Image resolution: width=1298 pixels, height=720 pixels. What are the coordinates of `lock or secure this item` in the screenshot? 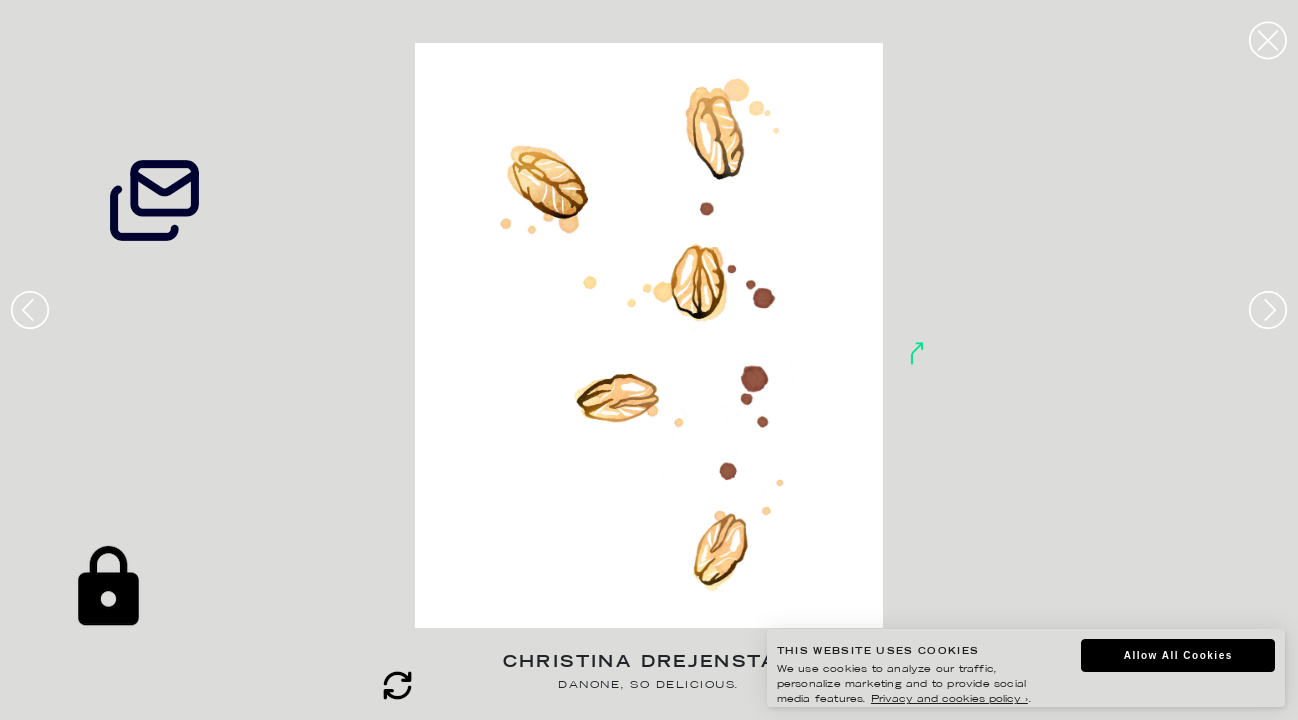 It's located at (108, 587).